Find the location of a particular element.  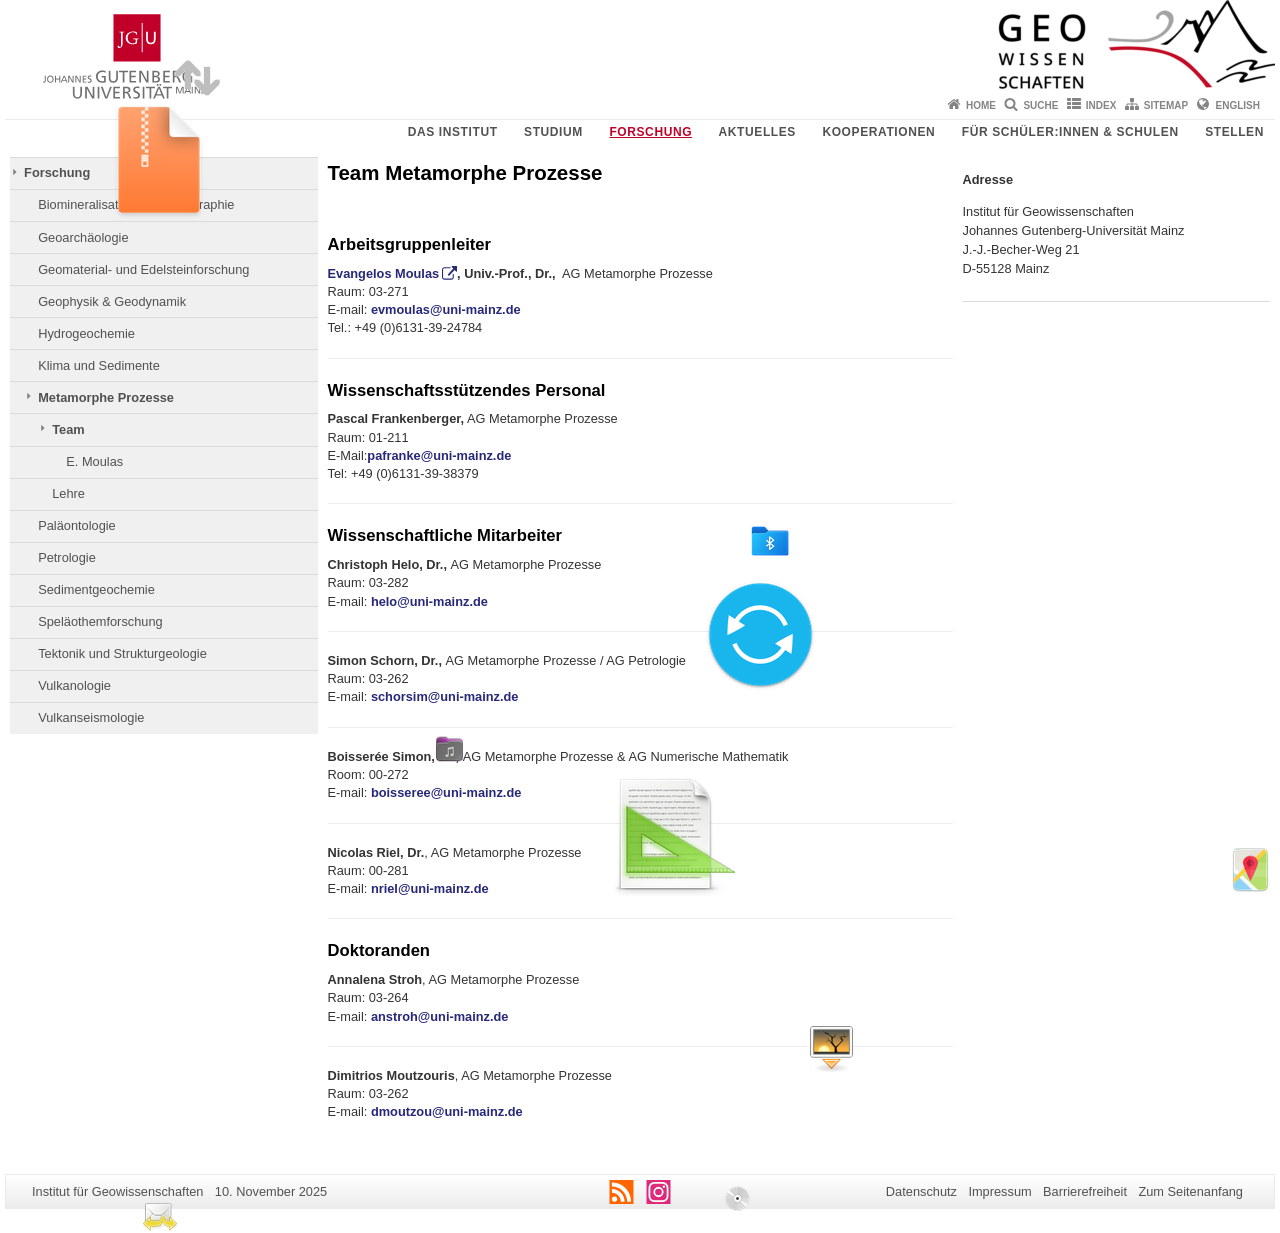

sync or refresh email inbox is located at coordinates (197, 79).